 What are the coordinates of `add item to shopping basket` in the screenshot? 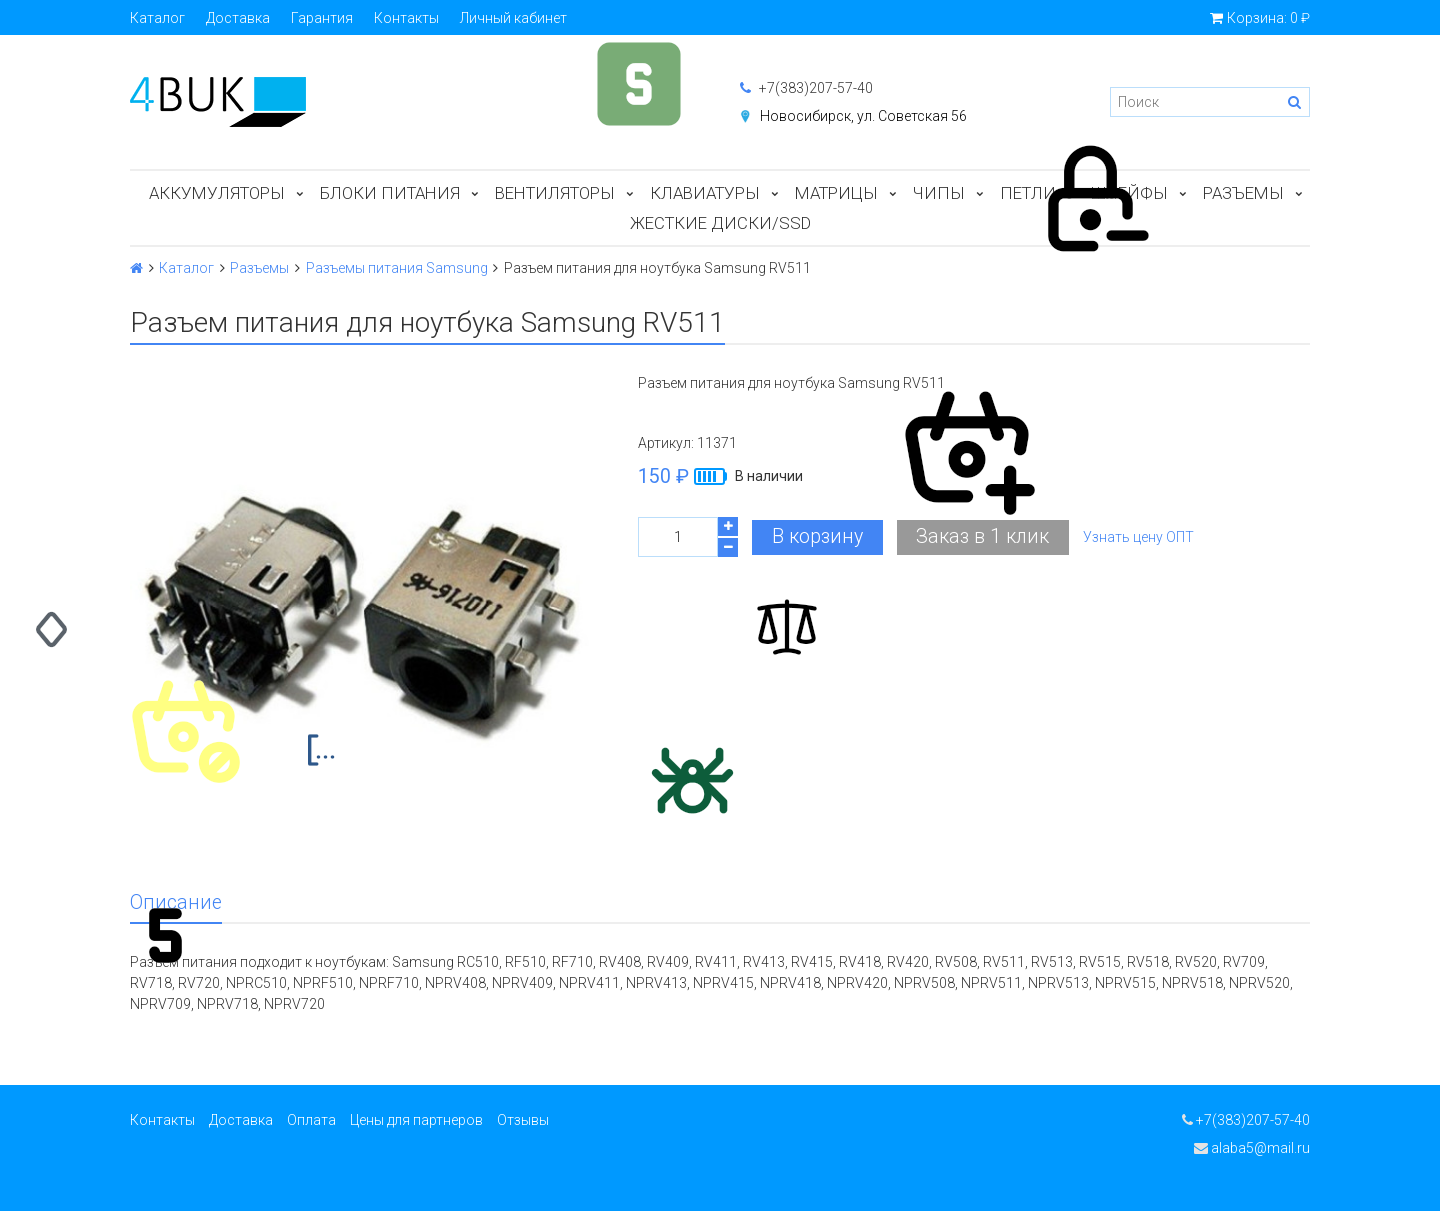 It's located at (967, 447).